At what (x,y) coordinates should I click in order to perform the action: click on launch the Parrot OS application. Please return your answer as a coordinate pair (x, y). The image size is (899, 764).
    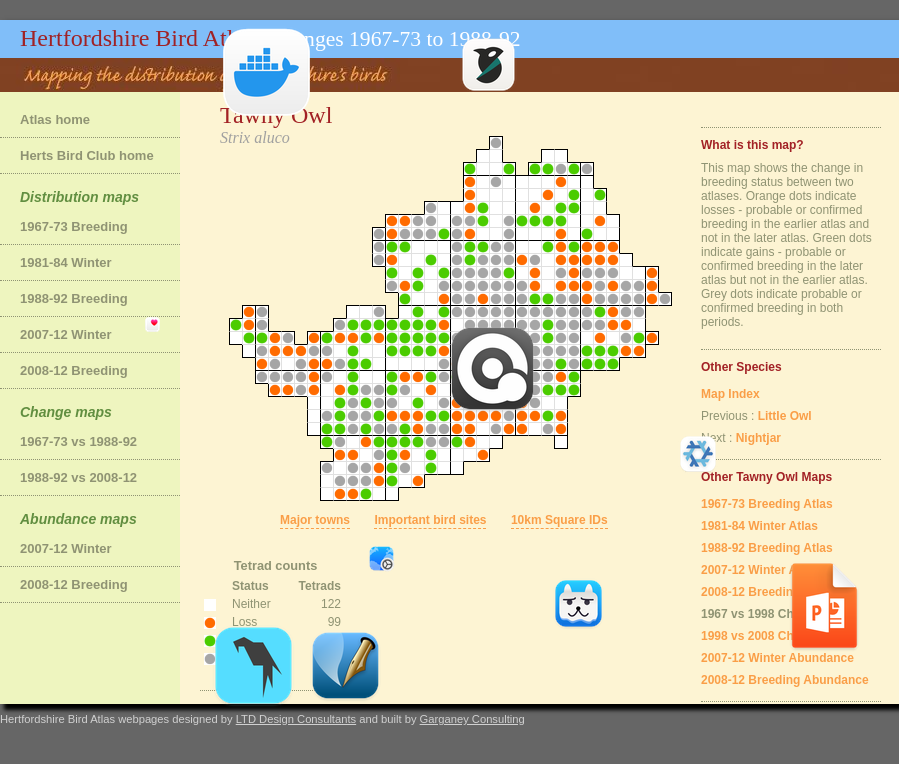
    Looking at the image, I should click on (253, 665).